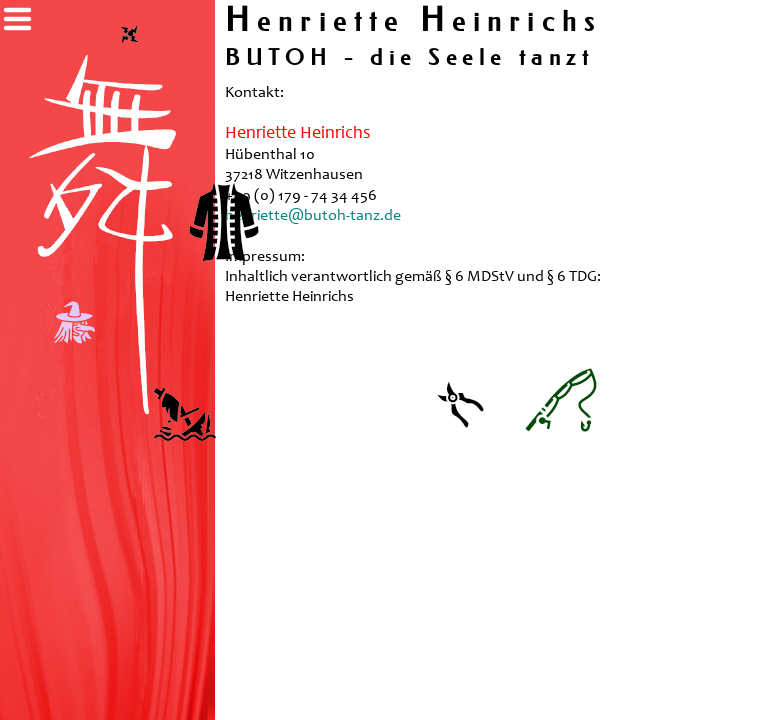 This screenshot has height=720, width=768. What do you see at coordinates (460, 404) in the screenshot?
I see `access gardening or pruning tools` at bounding box center [460, 404].